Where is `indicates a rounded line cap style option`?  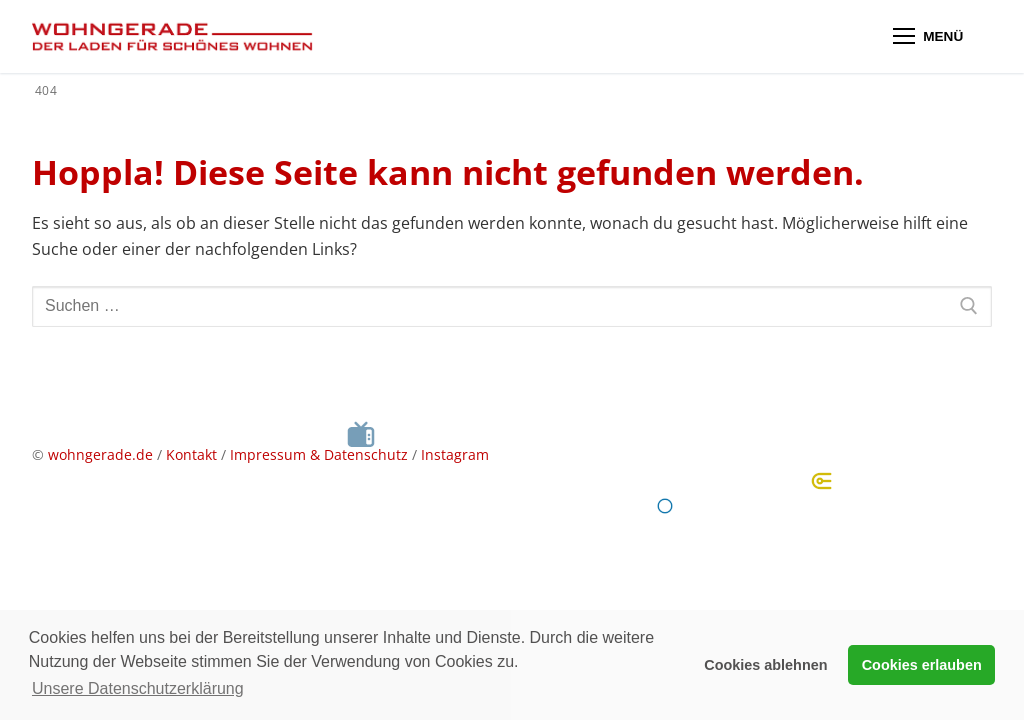
indicates a rounded line cap style option is located at coordinates (821, 481).